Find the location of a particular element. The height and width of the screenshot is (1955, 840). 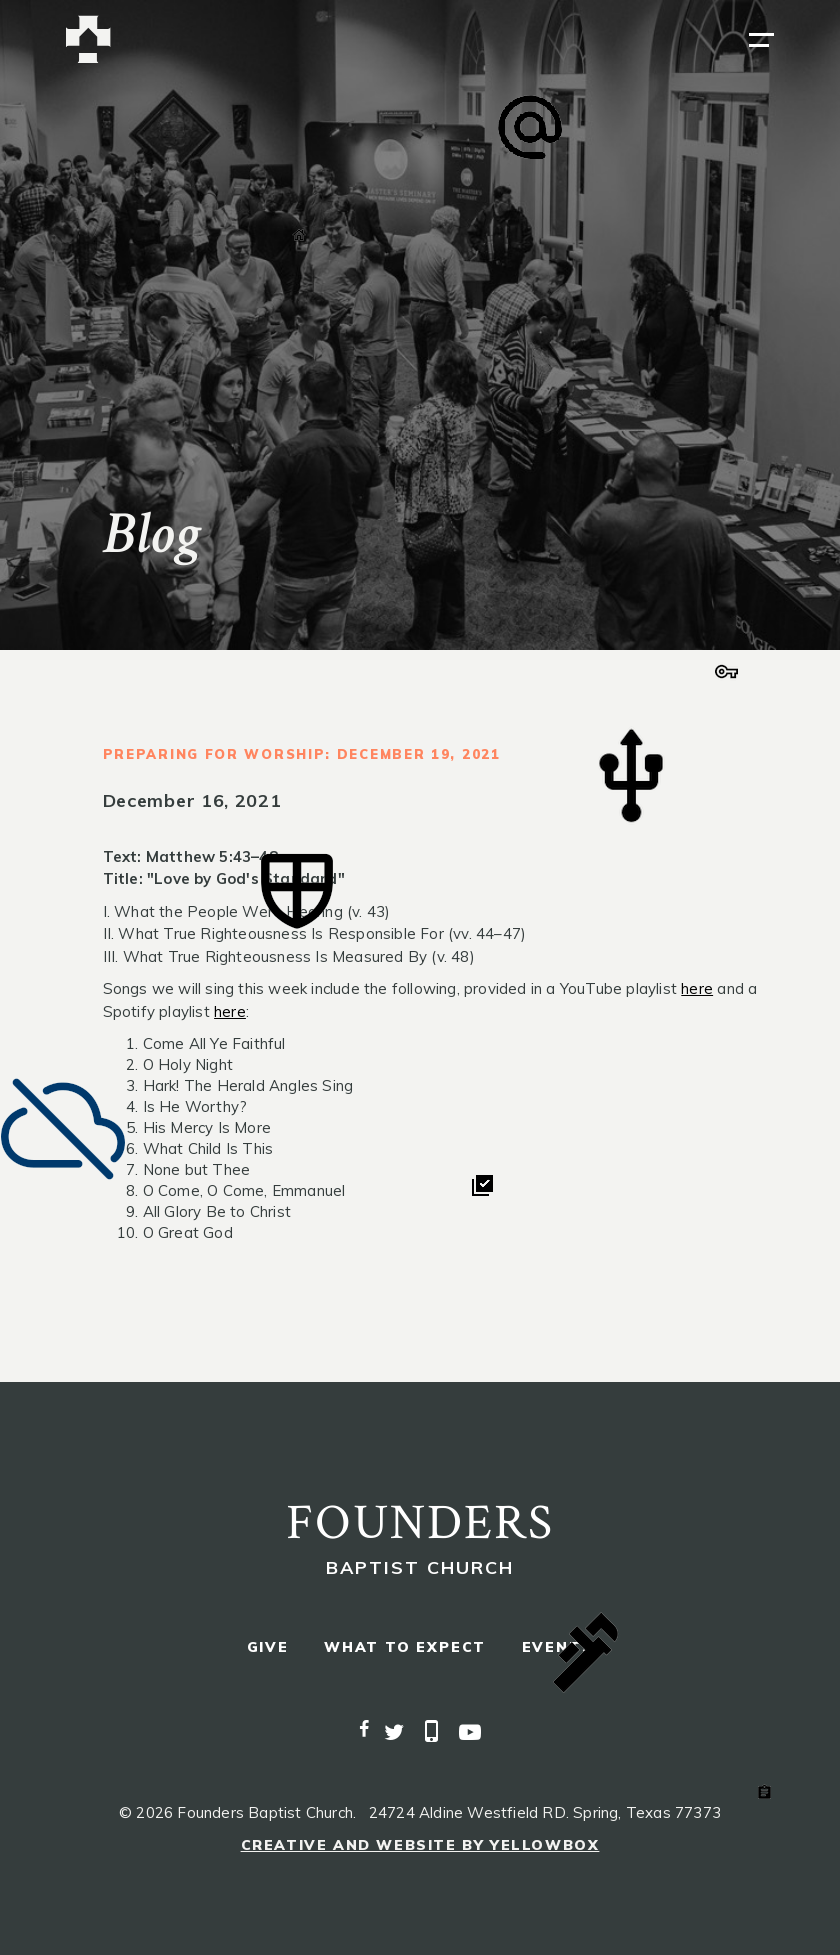

access vpn or secure connection settings is located at coordinates (726, 671).